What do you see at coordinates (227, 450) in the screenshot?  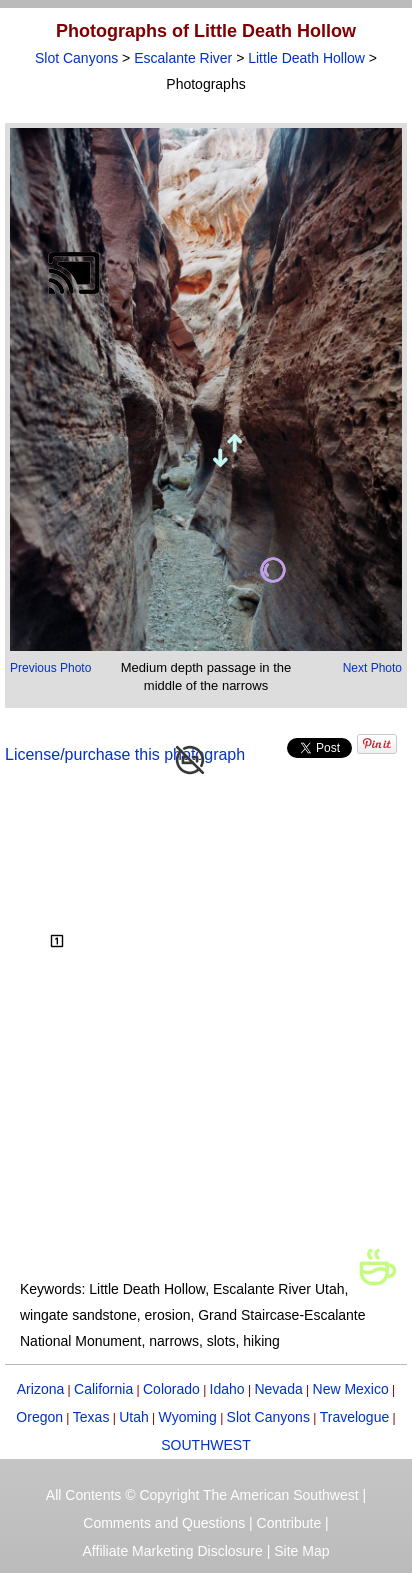 I see `indicates mobile data connection status` at bounding box center [227, 450].